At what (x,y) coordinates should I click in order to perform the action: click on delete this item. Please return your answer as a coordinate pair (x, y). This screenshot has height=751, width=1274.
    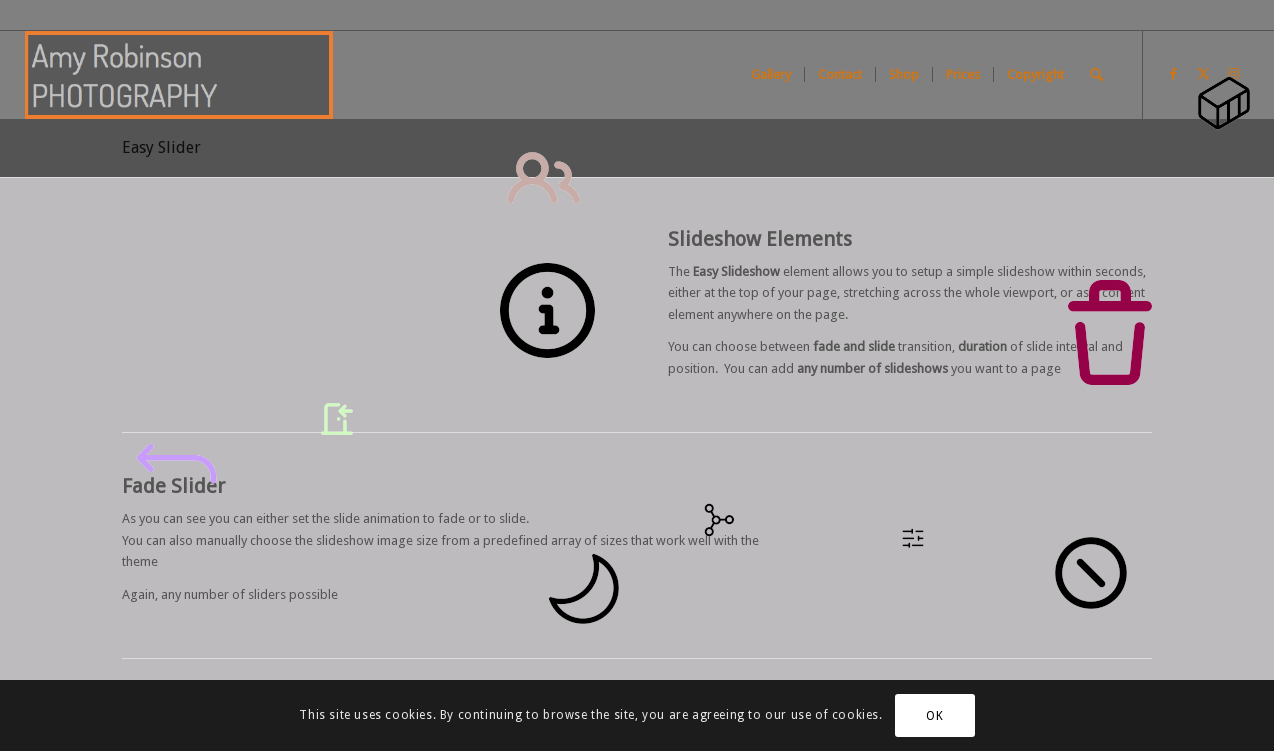
    Looking at the image, I should click on (1110, 336).